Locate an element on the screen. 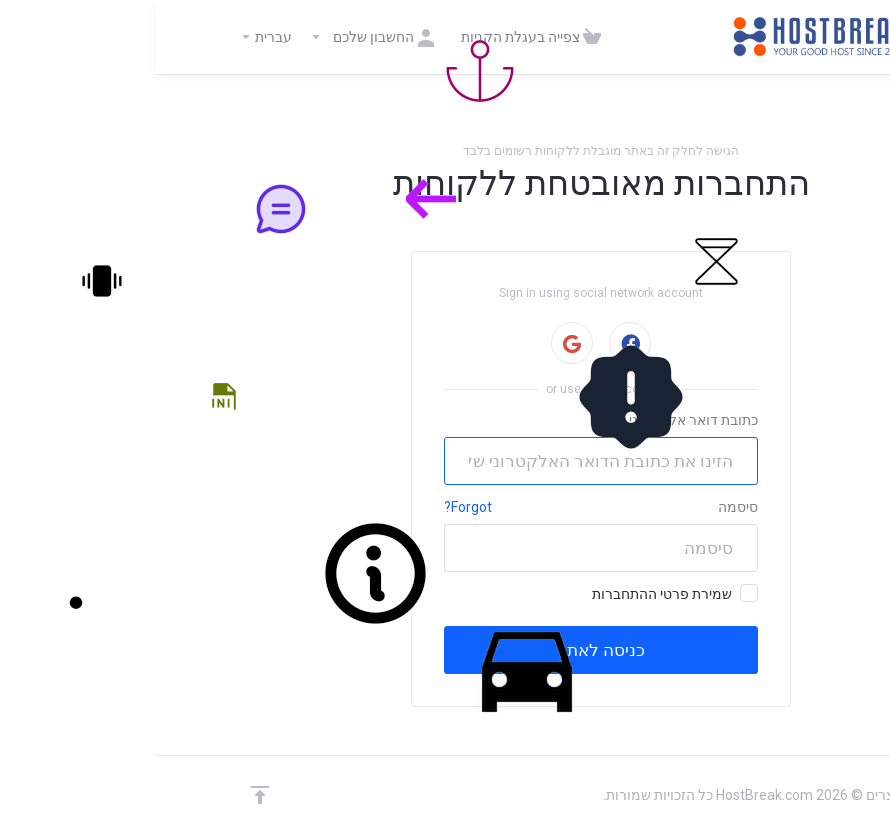 The height and width of the screenshot is (834, 890). go back to the previous screen is located at coordinates (434, 200).